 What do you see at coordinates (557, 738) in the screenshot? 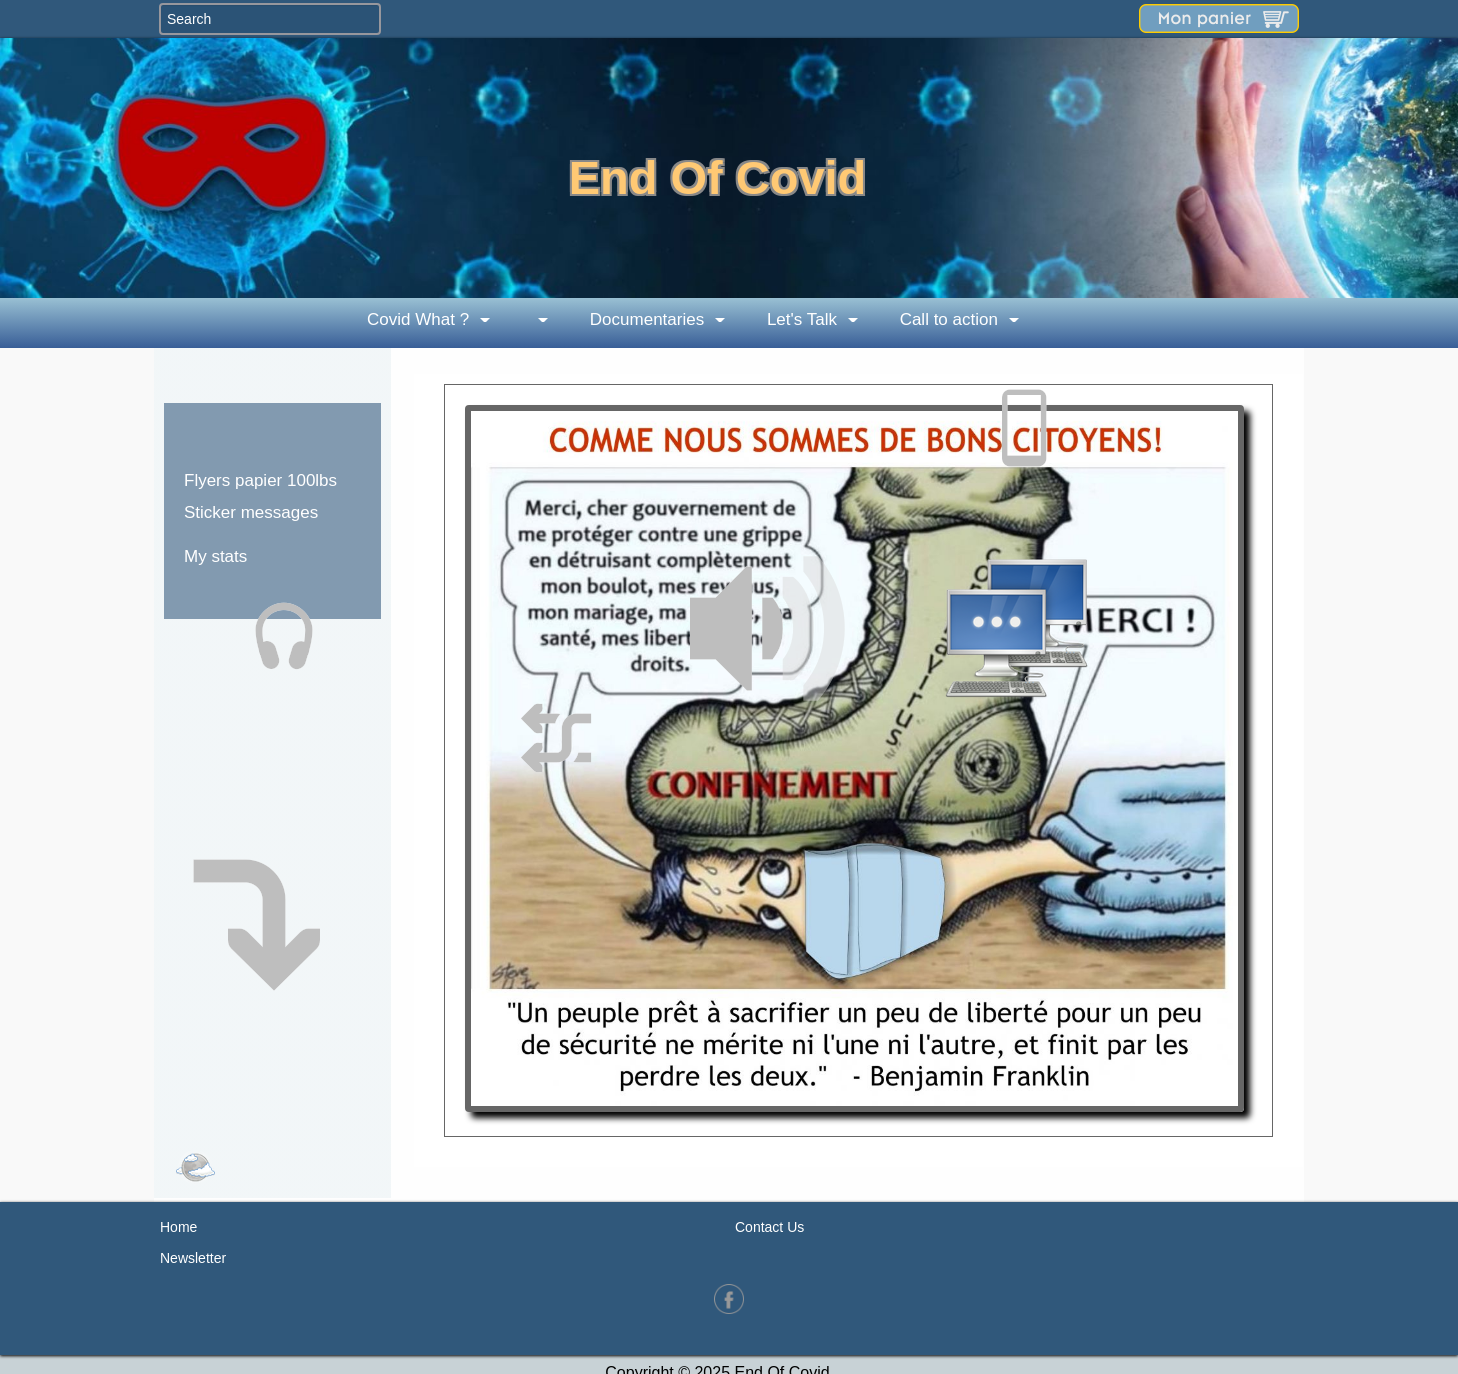
I see `shuffle playlist in right-to-left order` at bounding box center [557, 738].